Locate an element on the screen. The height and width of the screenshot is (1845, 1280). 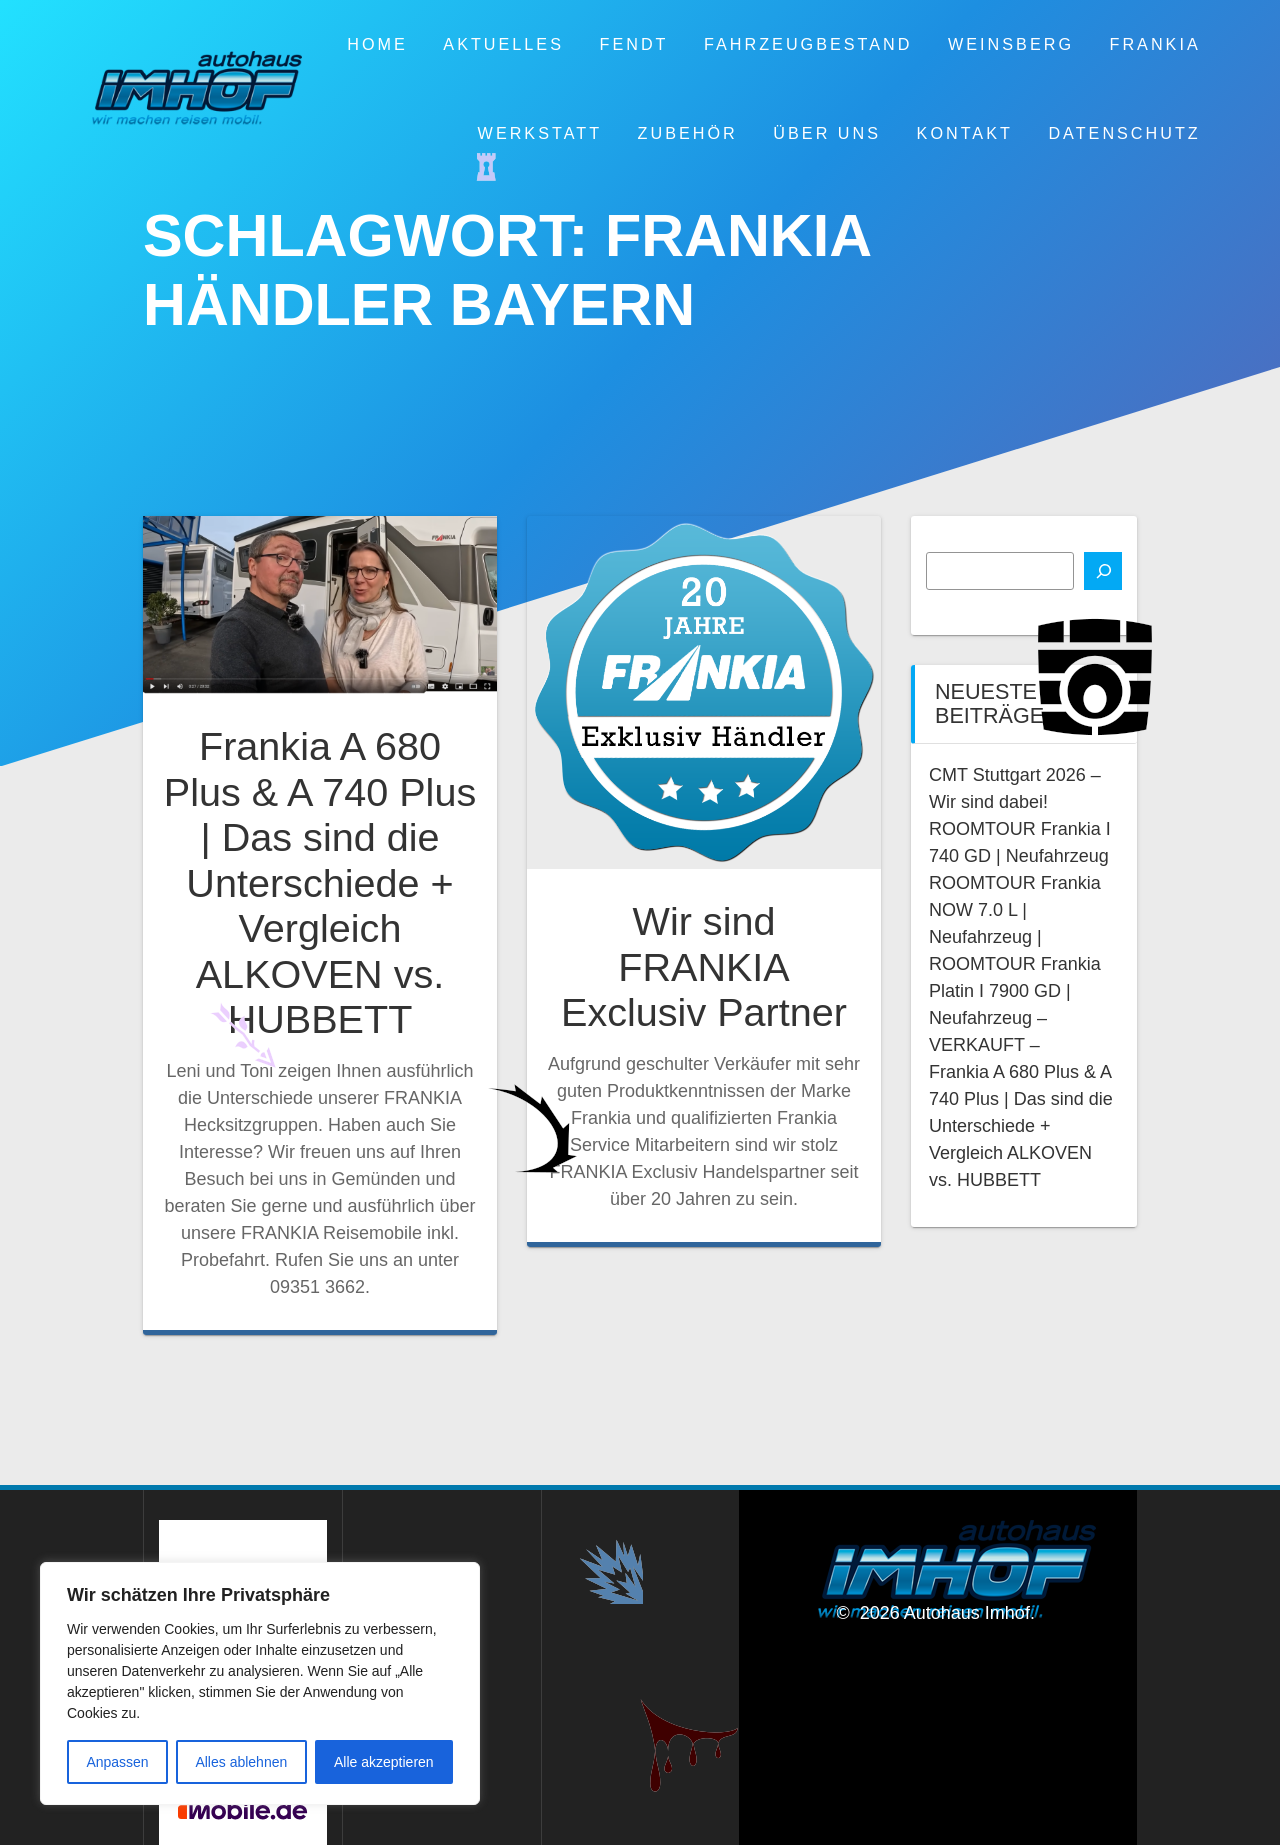
access a locked or secured game level is located at coordinates (486, 167).